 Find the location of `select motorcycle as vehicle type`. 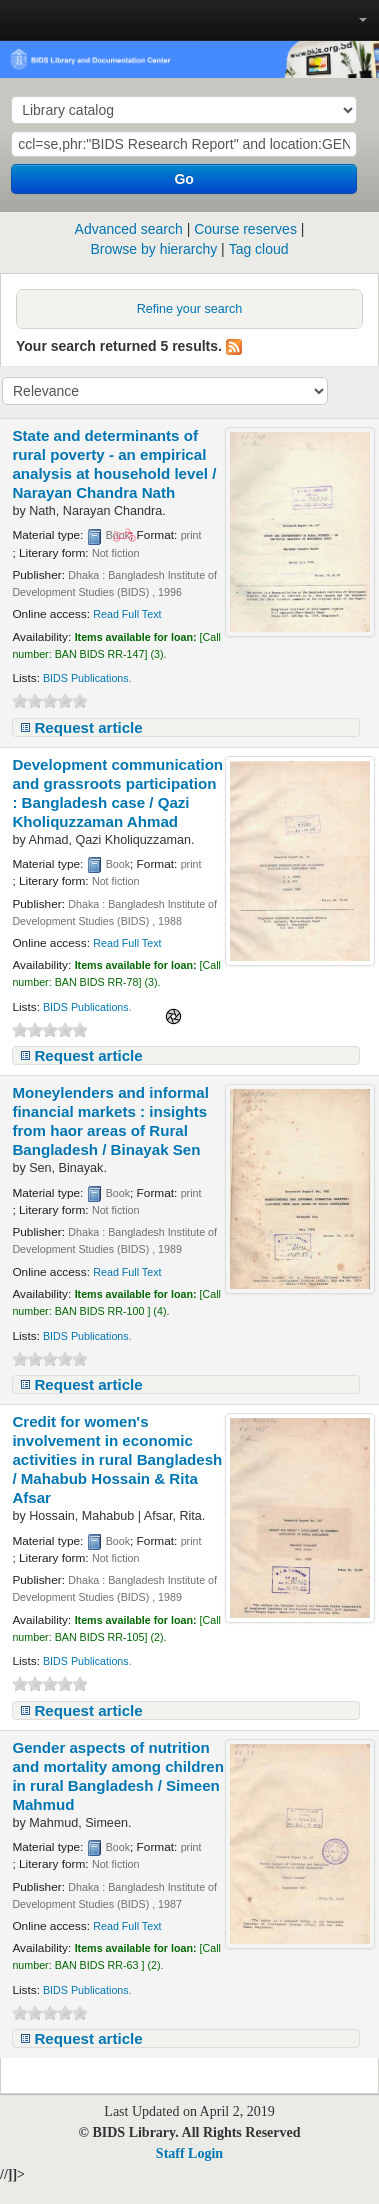

select motorcycle as vehicle type is located at coordinates (124, 535).